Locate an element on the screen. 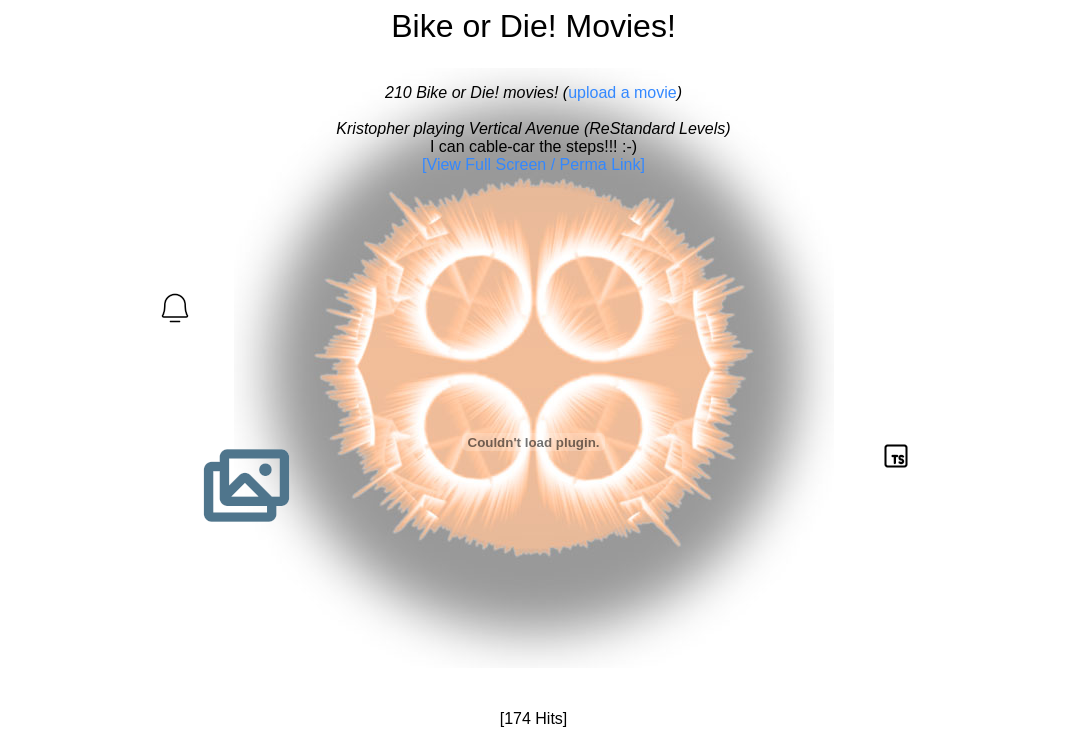 The height and width of the screenshot is (736, 1067). indicates a TypeScript file or project is located at coordinates (896, 456).